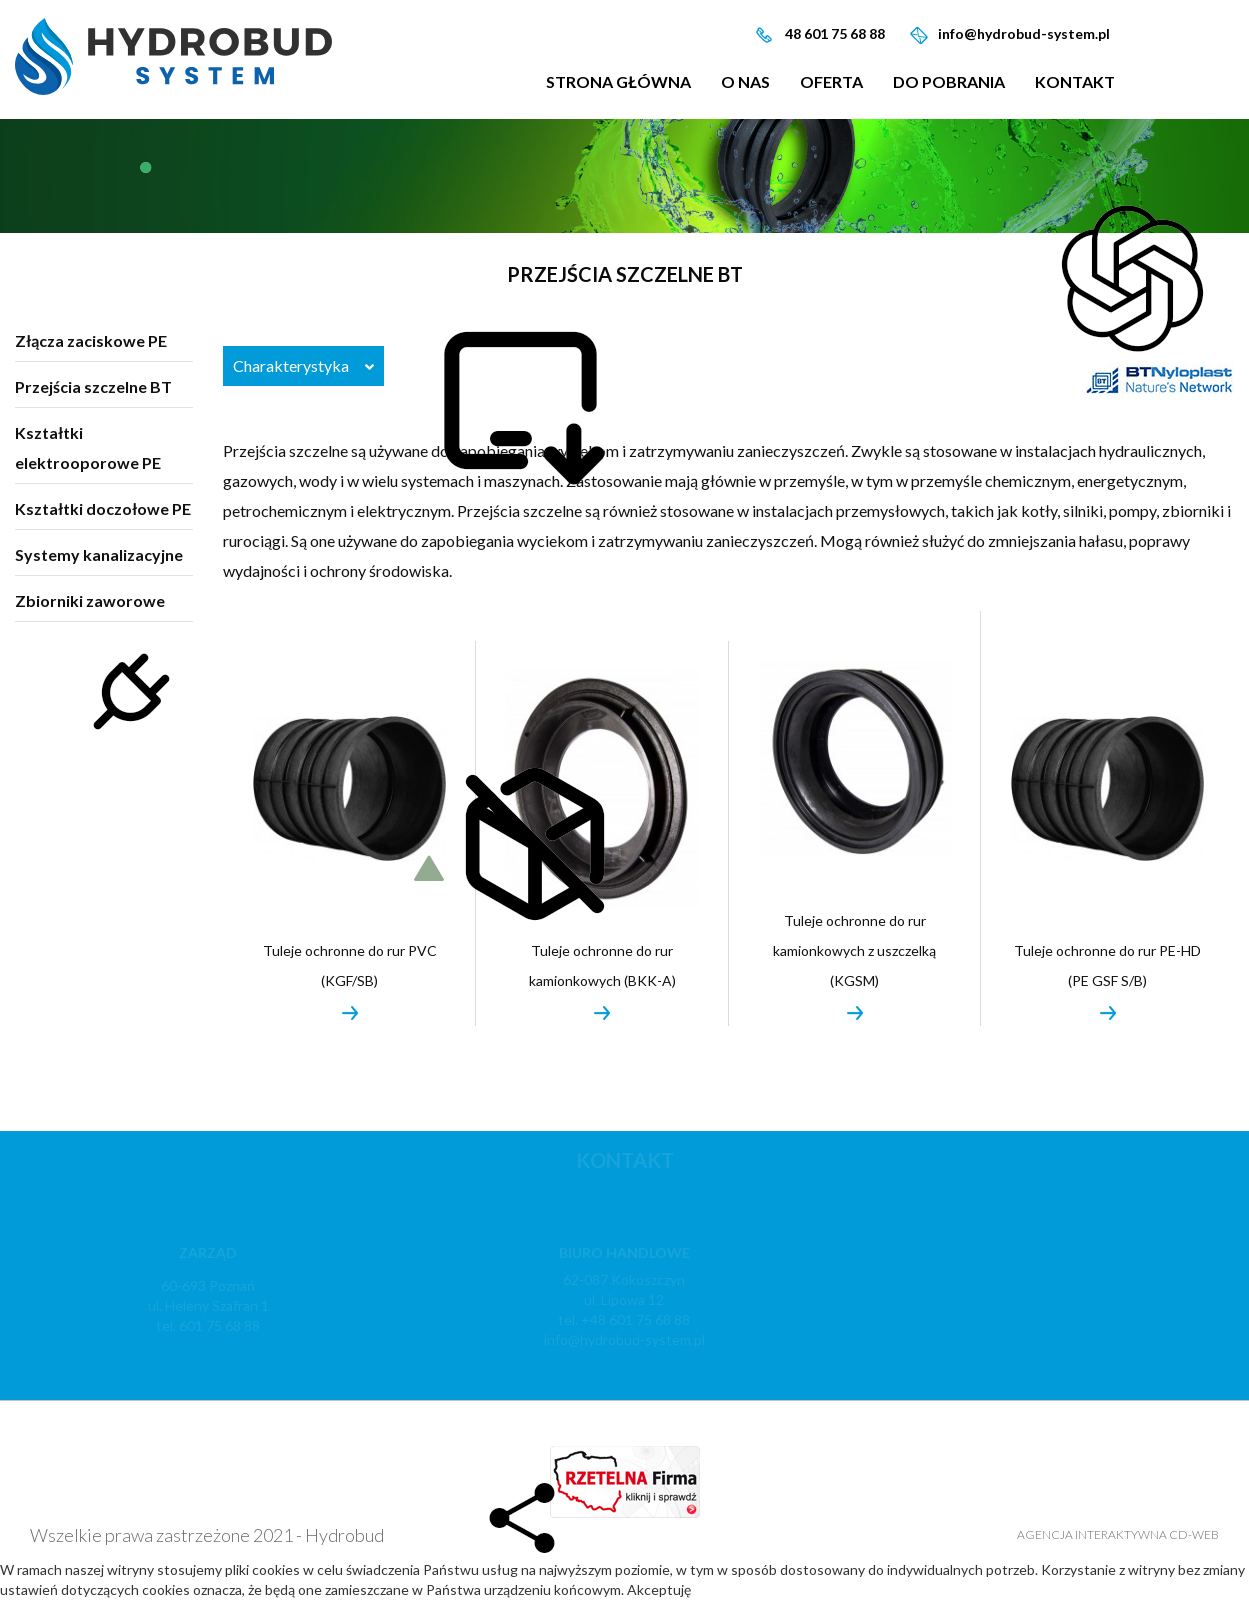  I want to click on vercel platform logo, so click(429, 869).